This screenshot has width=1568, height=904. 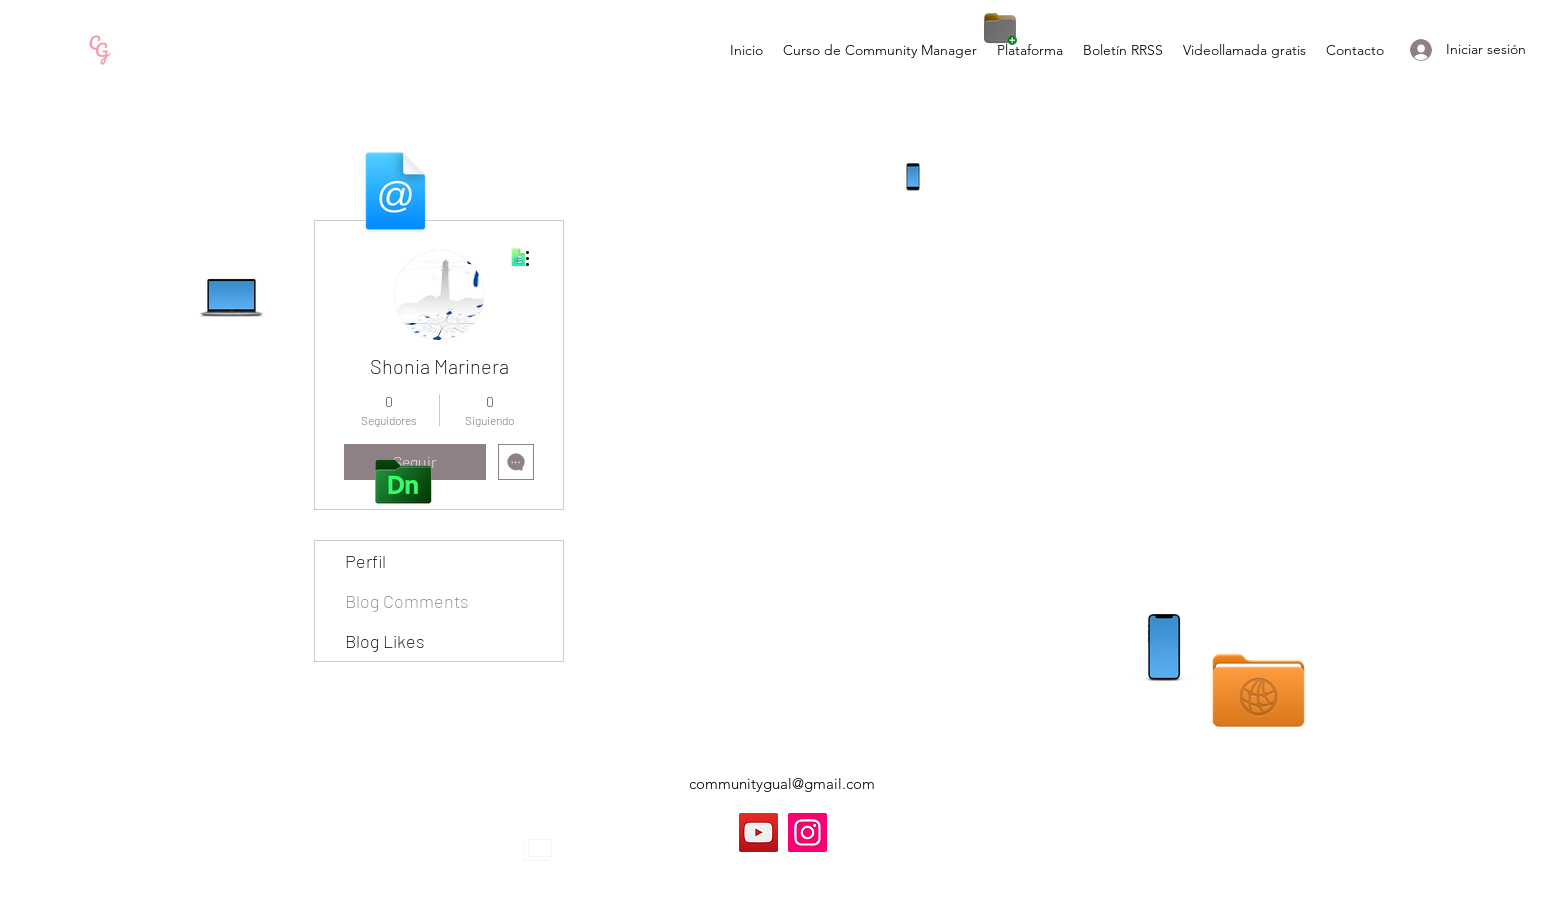 What do you see at coordinates (1258, 690) in the screenshot?
I see `open folder containing html or web files` at bounding box center [1258, 690].